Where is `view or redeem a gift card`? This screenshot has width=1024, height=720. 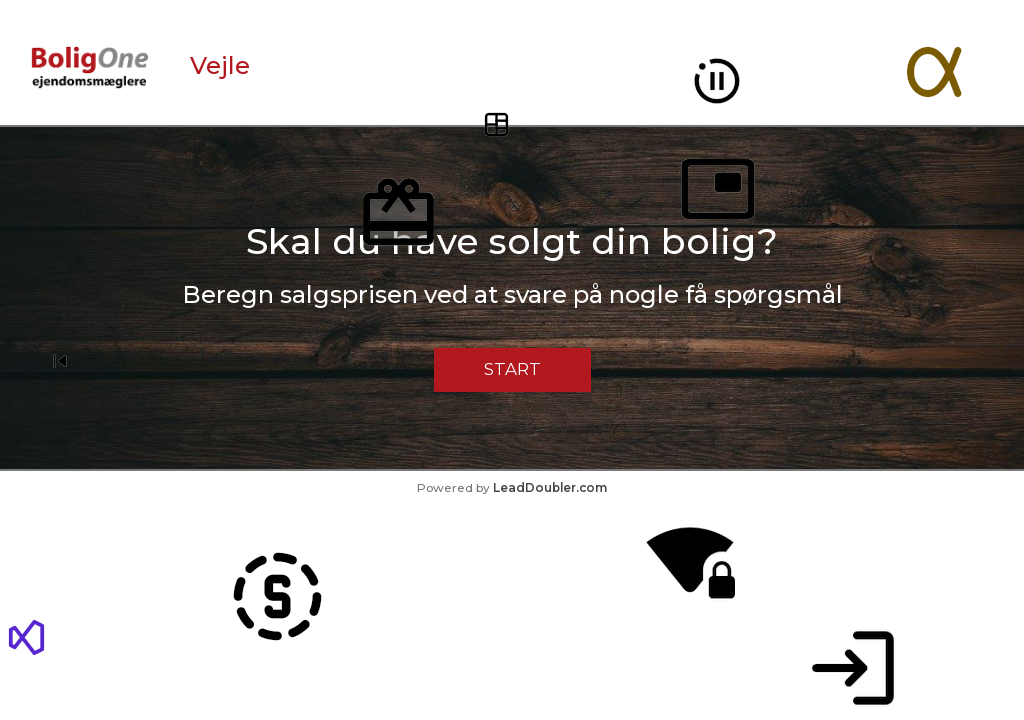 view or redeem a gift card is located at coordinates (398, 213).